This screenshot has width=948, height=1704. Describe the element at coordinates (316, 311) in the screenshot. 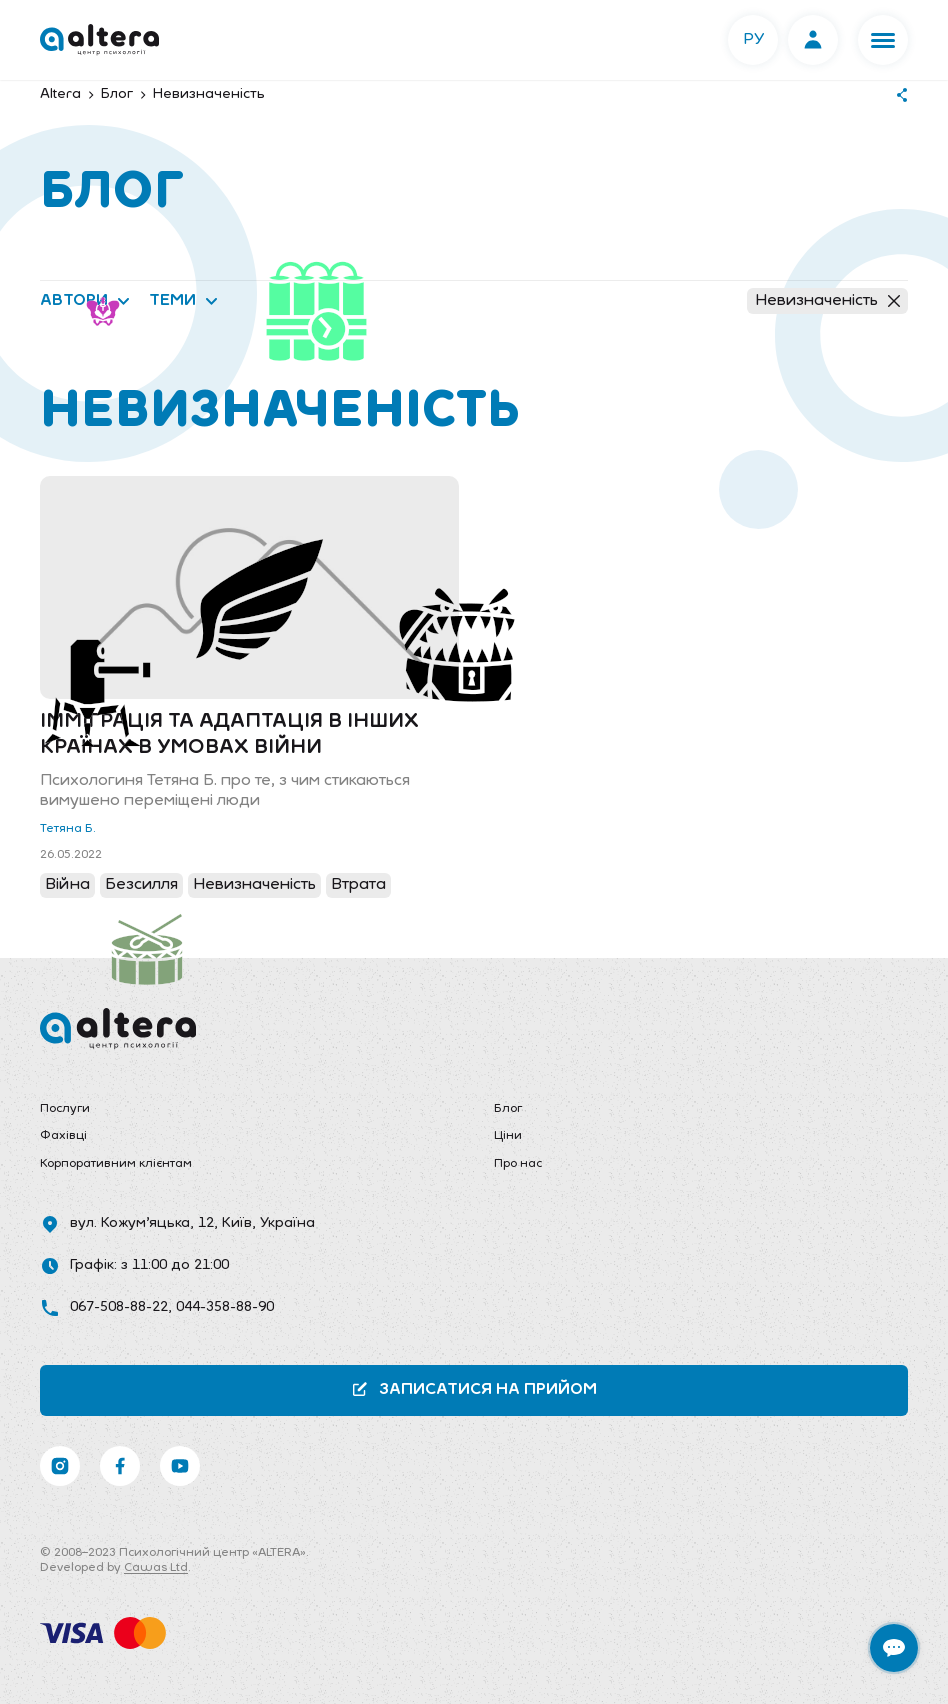

I see `activate a timed explosive or bomb in-game` at that location.